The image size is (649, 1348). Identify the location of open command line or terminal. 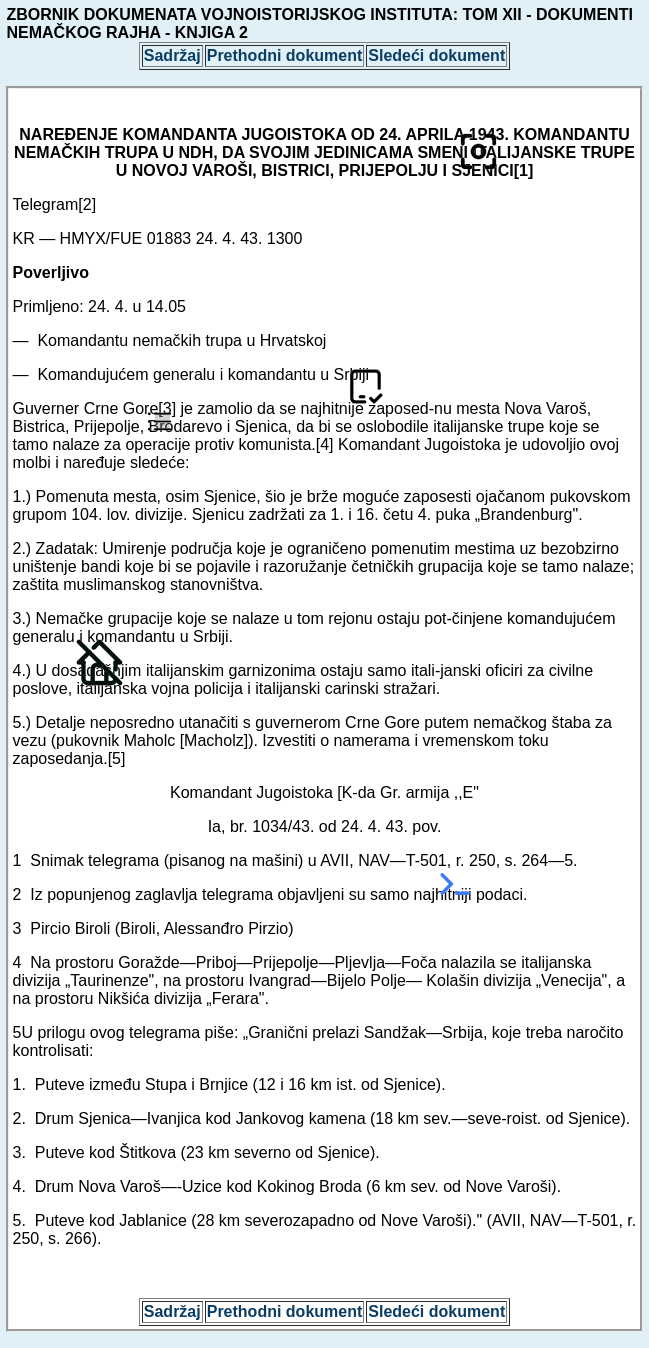
(455, 884).